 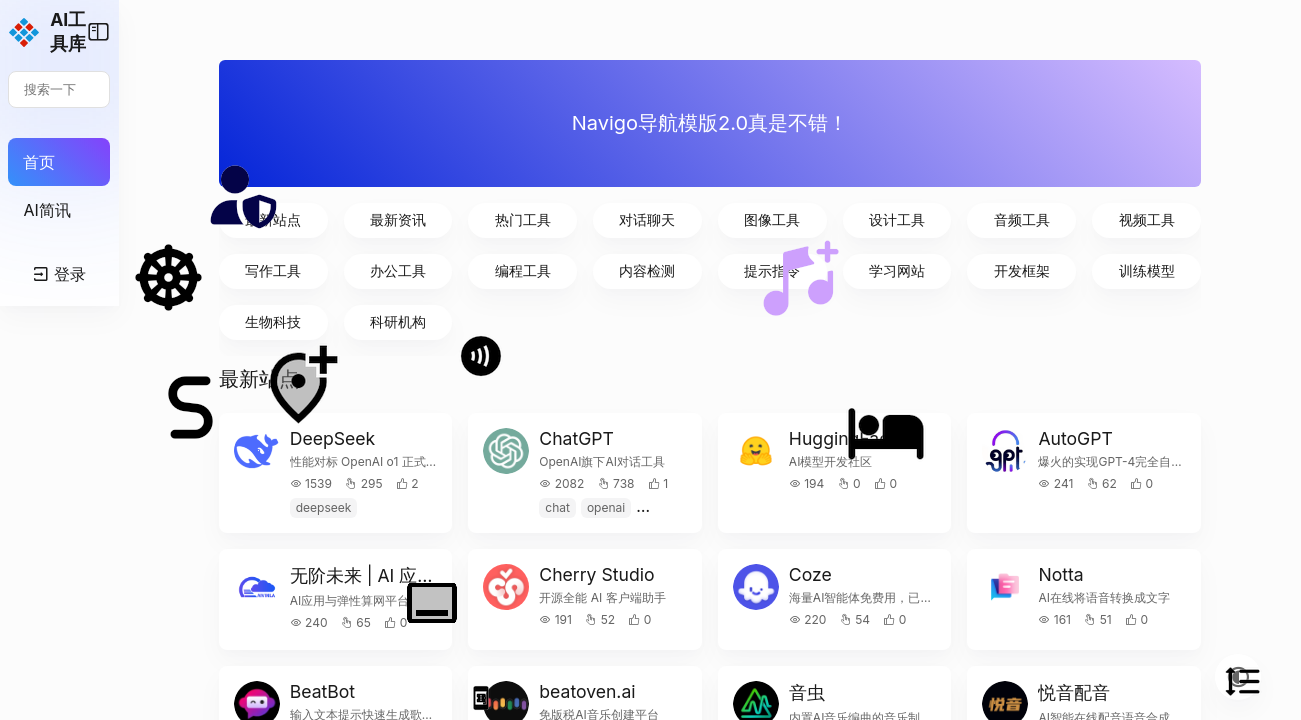 I want to click on indicates items starting with the letter S, so click(x=190, y=407).